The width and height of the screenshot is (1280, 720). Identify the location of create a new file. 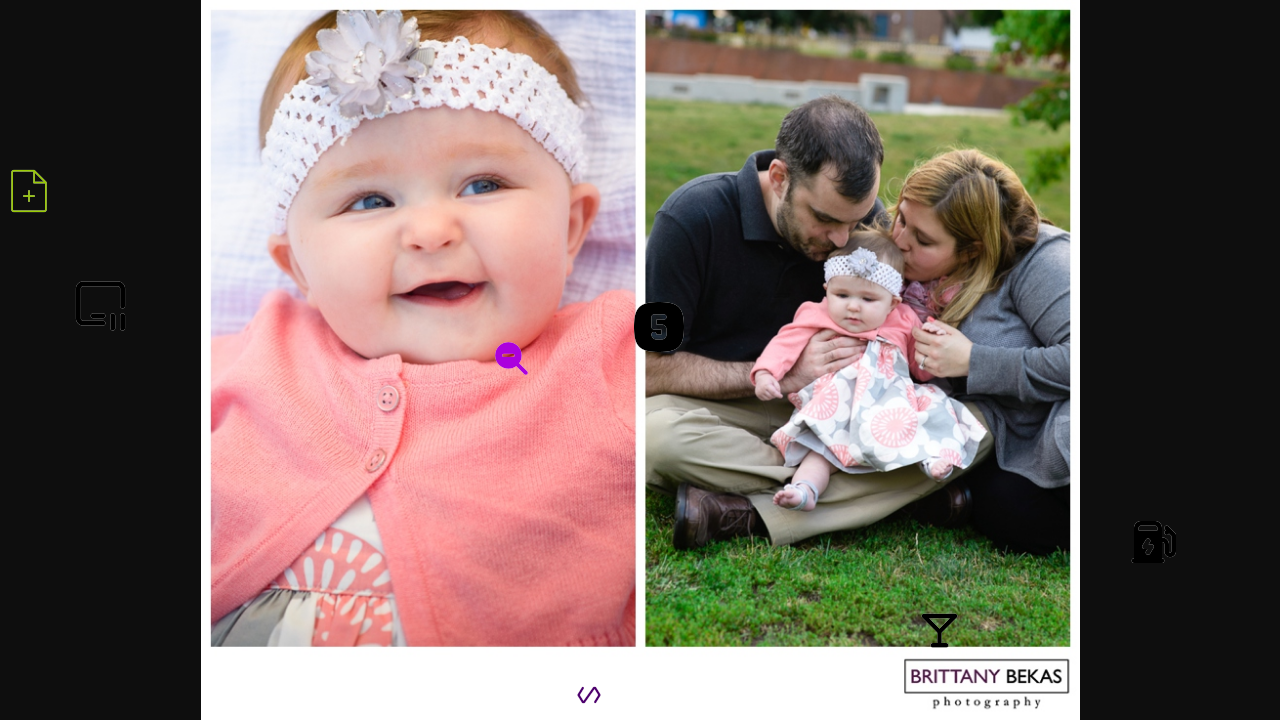
(29, 191).